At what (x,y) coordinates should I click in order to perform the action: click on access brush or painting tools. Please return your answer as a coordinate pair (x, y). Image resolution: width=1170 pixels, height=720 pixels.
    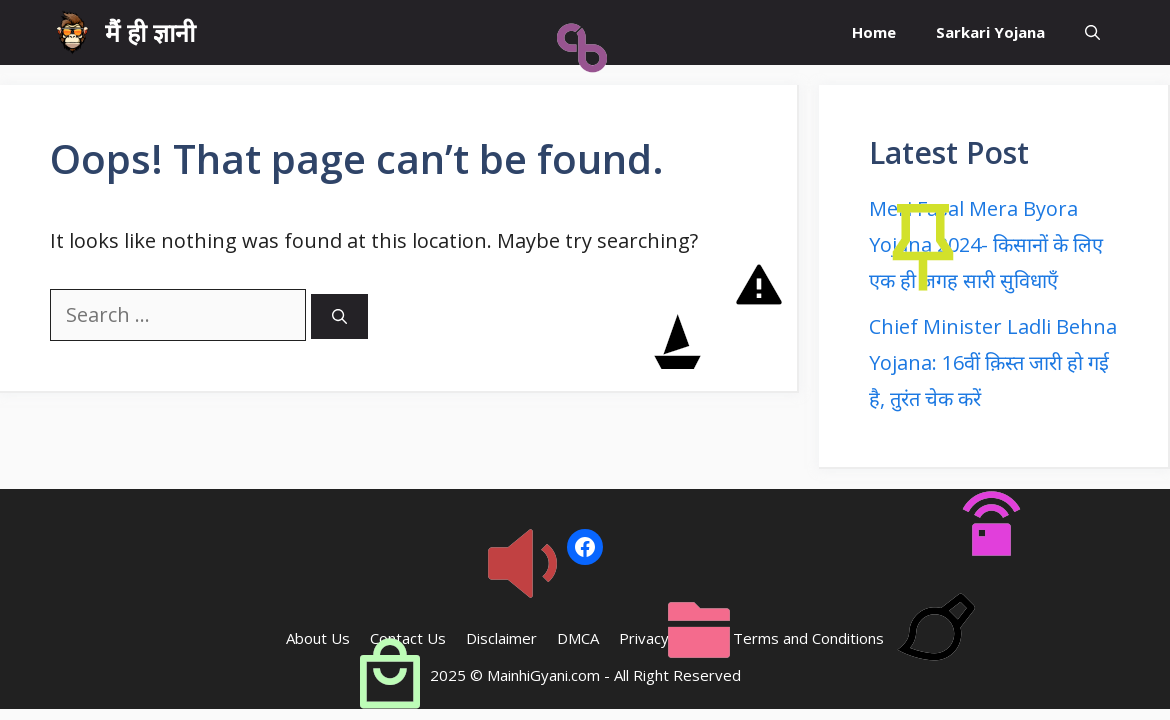
    Looking at the image, I should click on (936, 628).